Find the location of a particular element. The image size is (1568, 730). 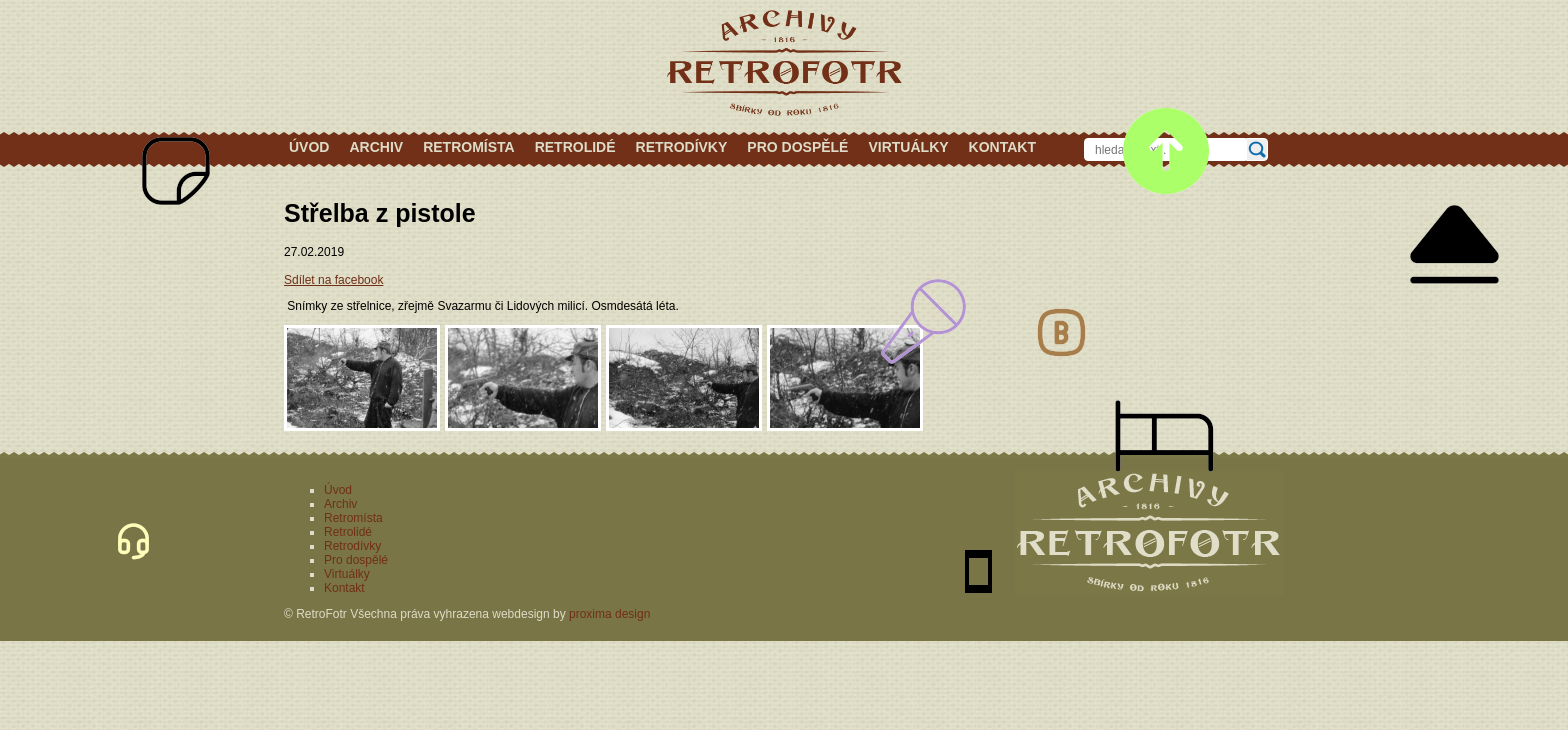

view accommodation or hotel options is located at coordinates (1161, 436).